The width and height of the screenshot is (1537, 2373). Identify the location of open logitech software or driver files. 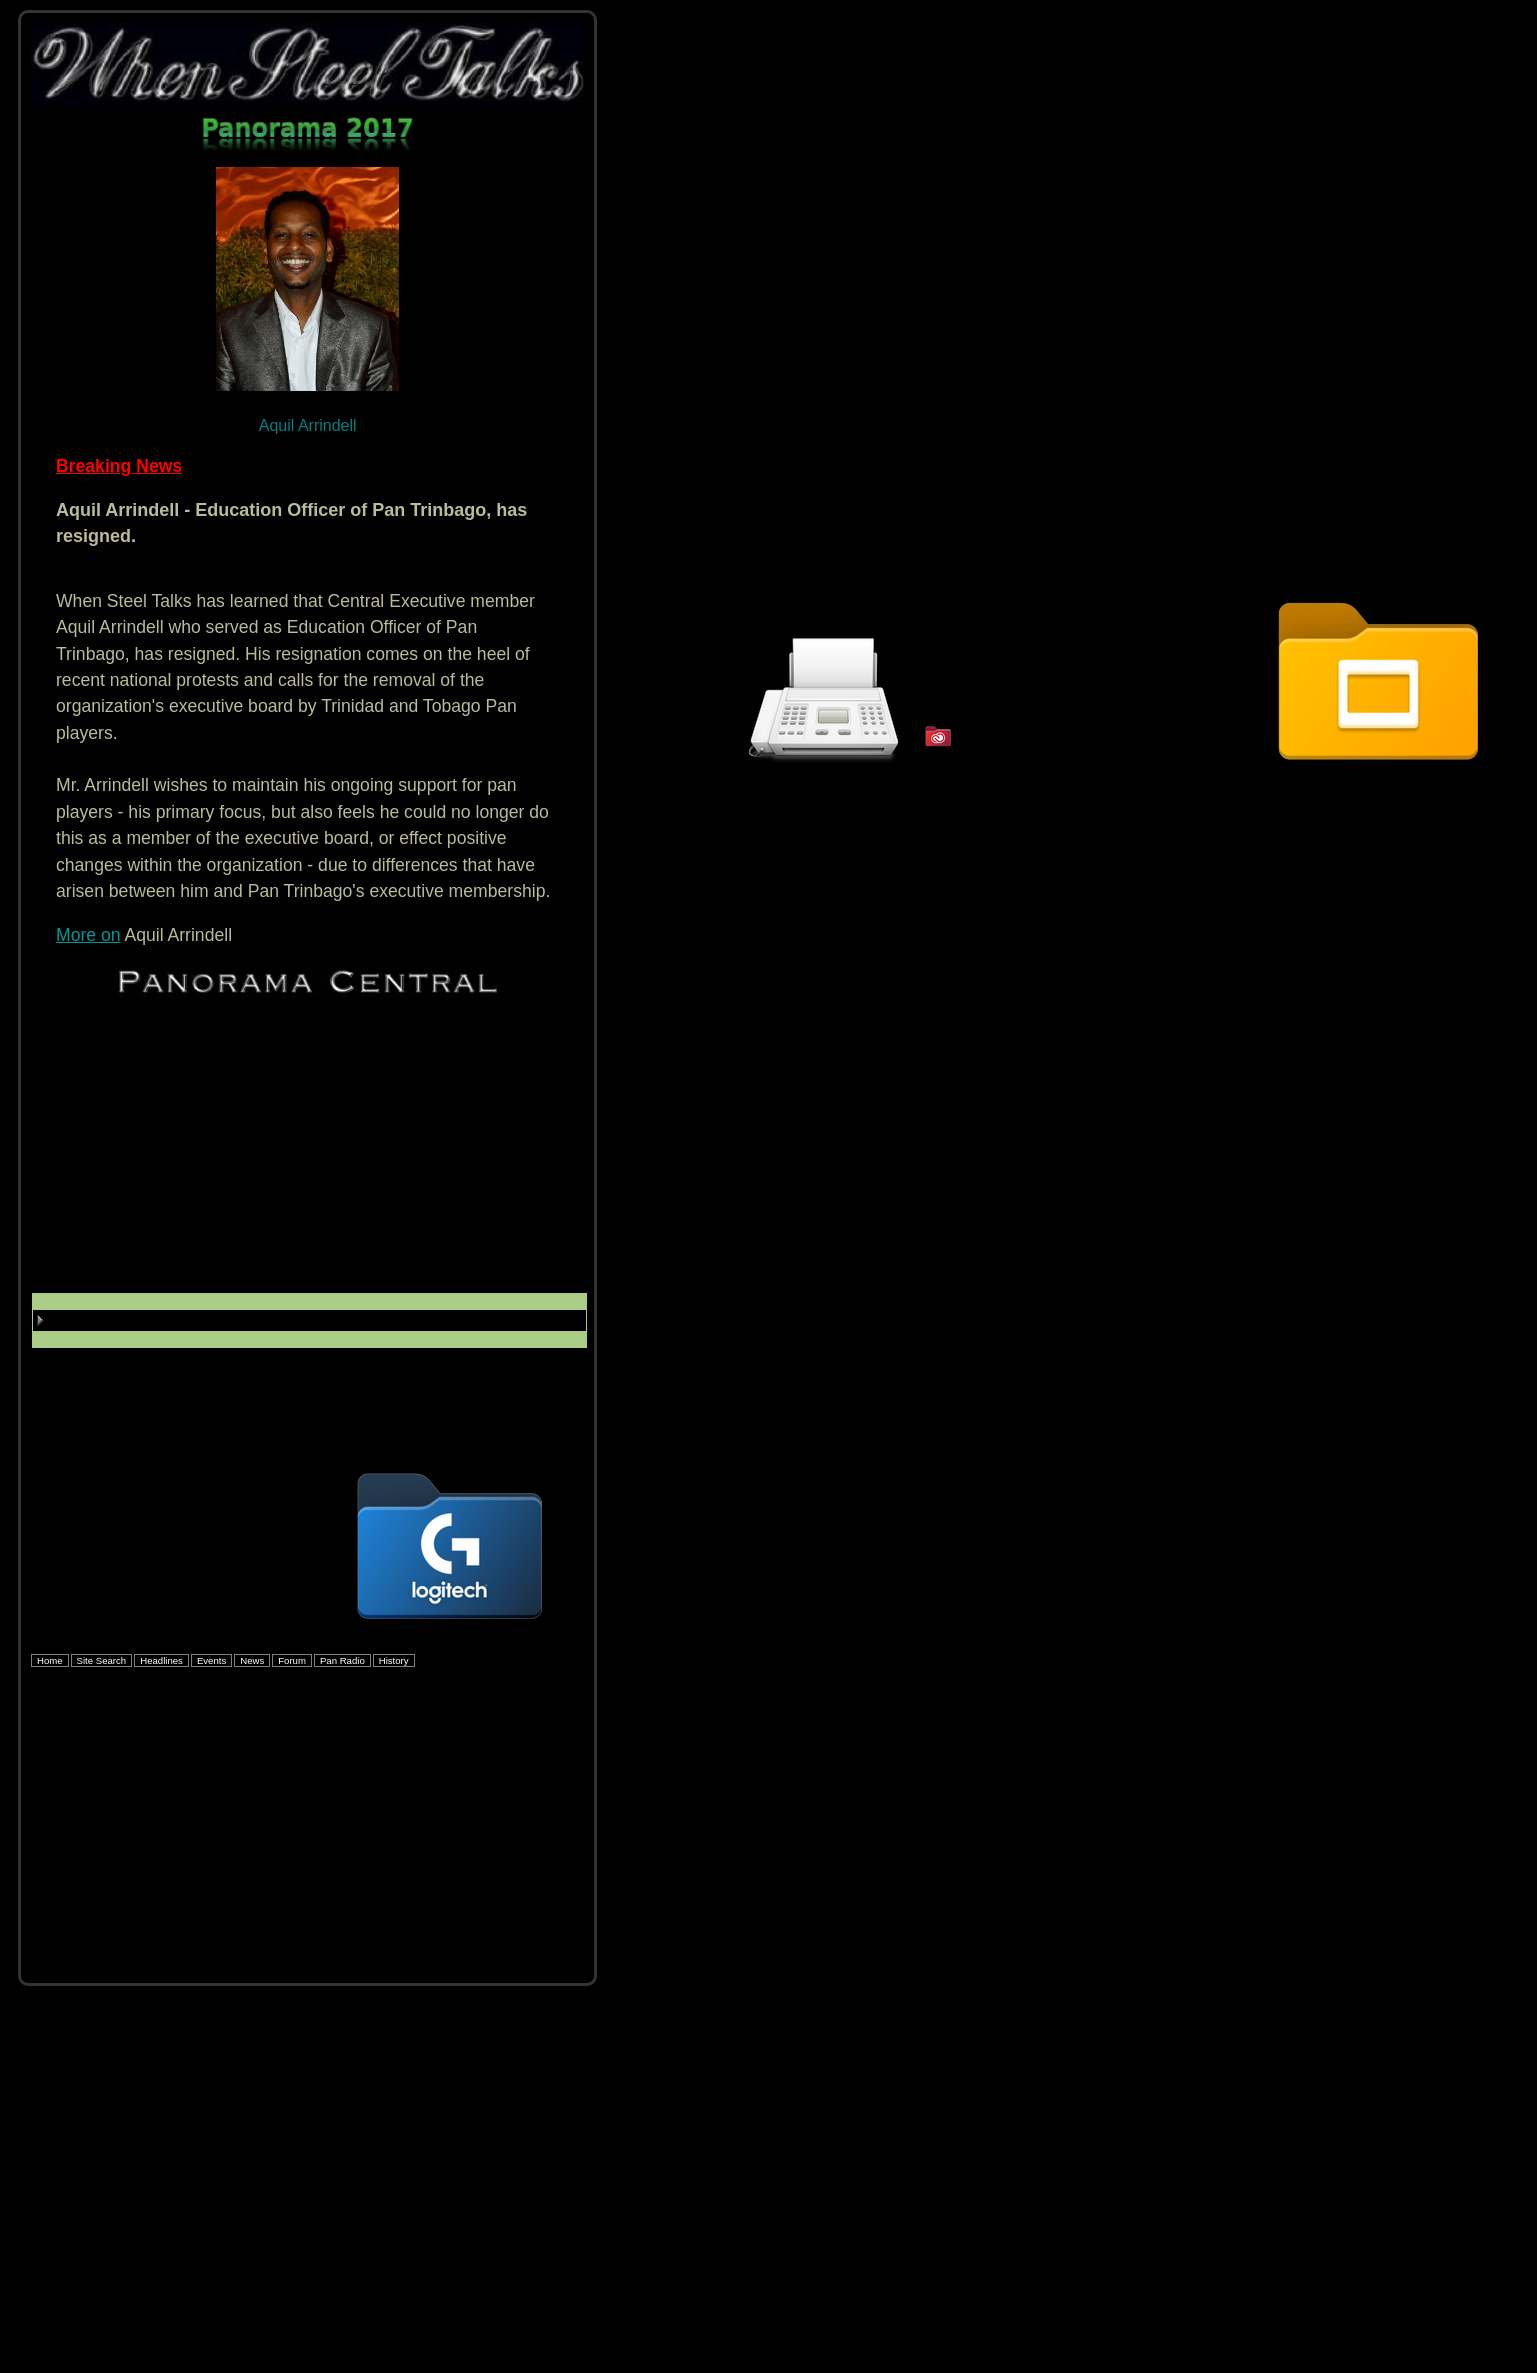
(449, 1551).